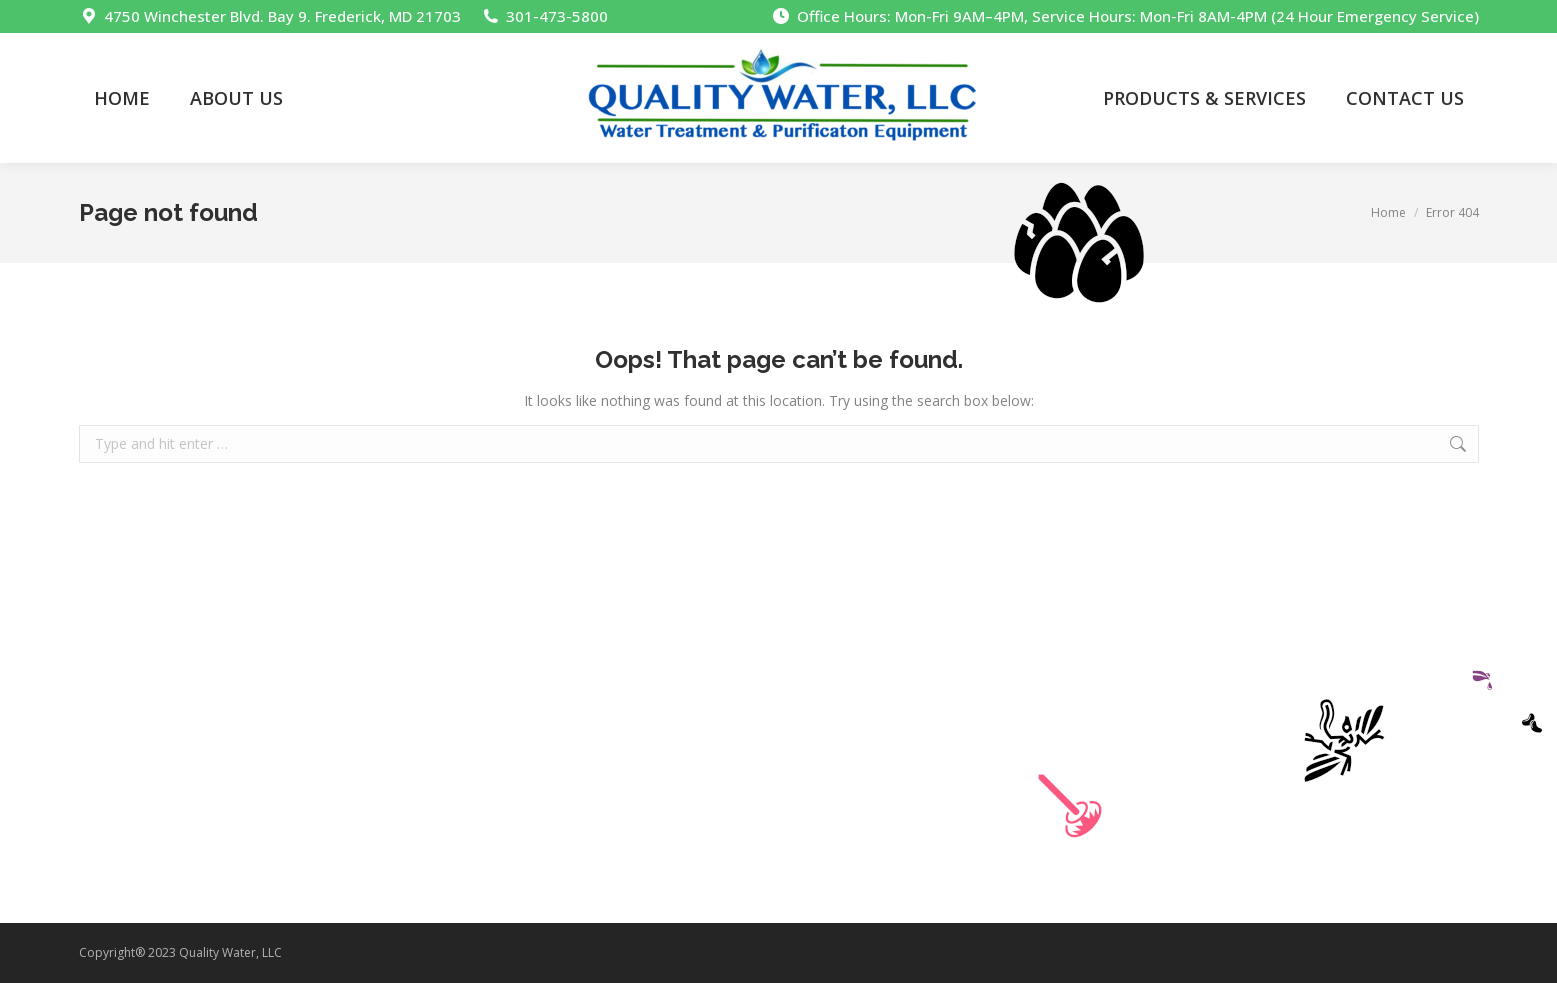  I want to click on fire ion cannon weapon ability, so click(1070, 806).